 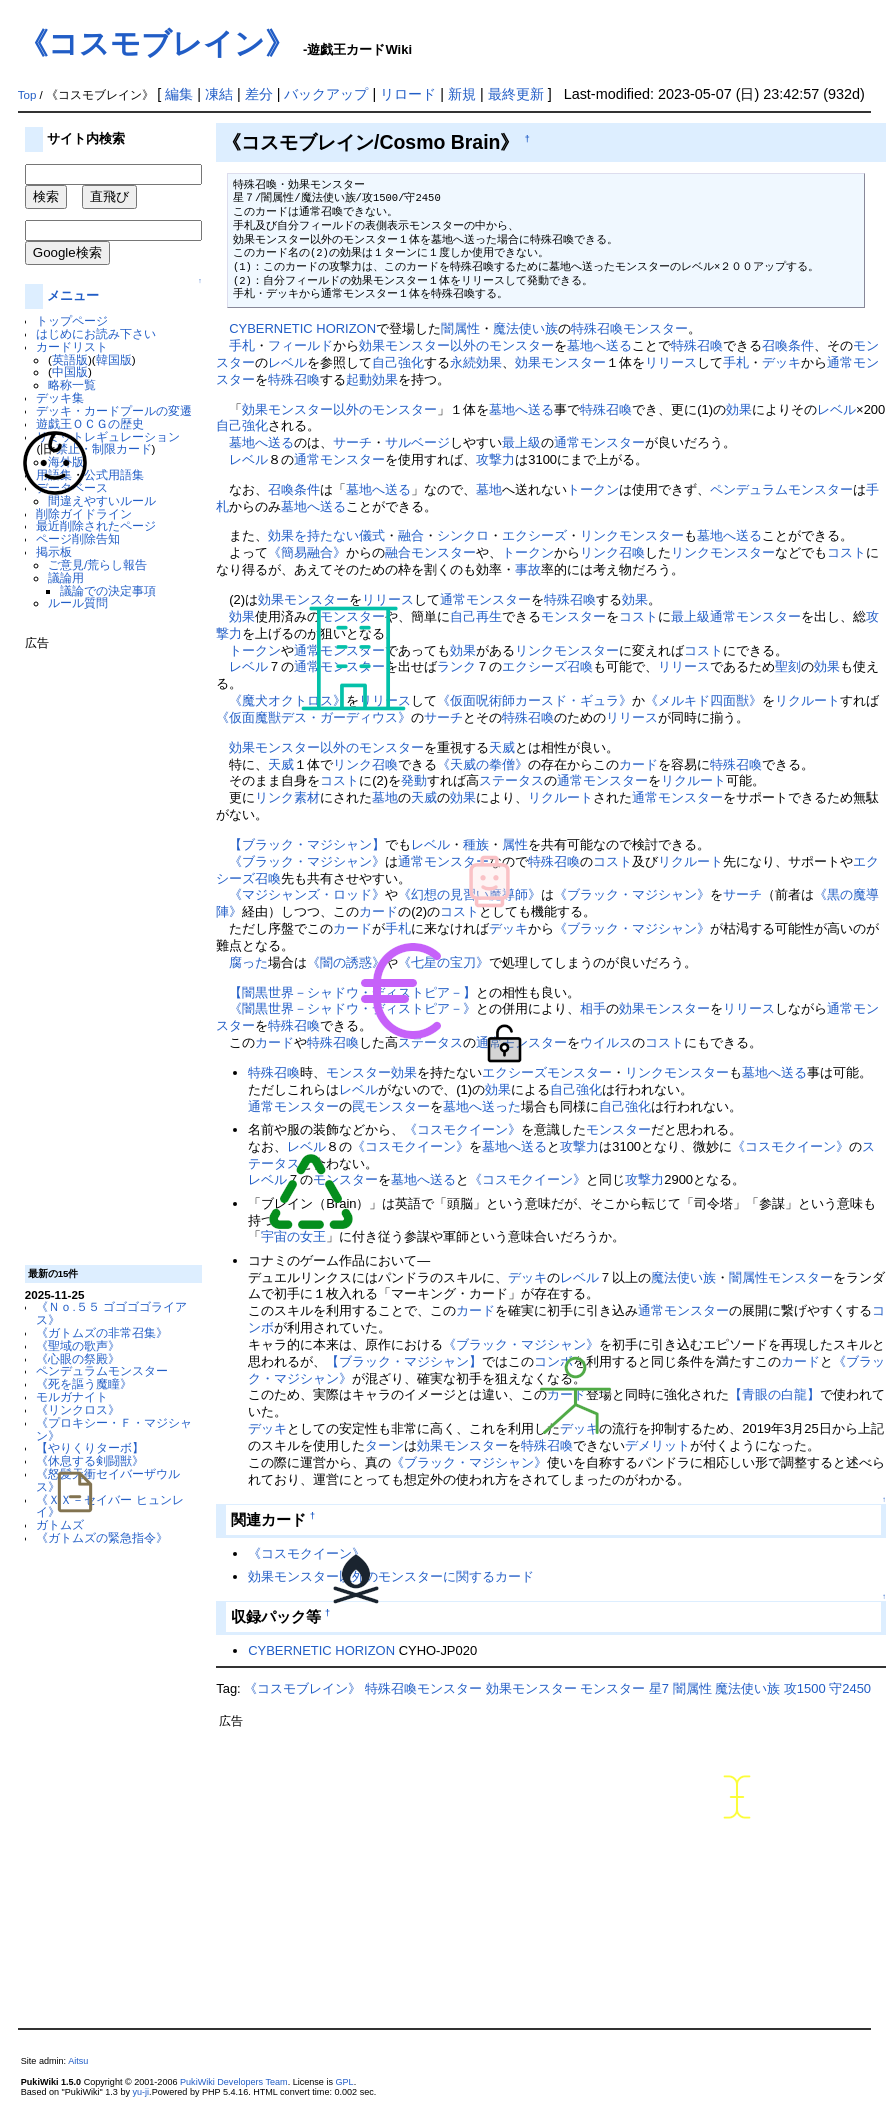 I want to click on remove a file from your selection, so click(x=75, y=1492).